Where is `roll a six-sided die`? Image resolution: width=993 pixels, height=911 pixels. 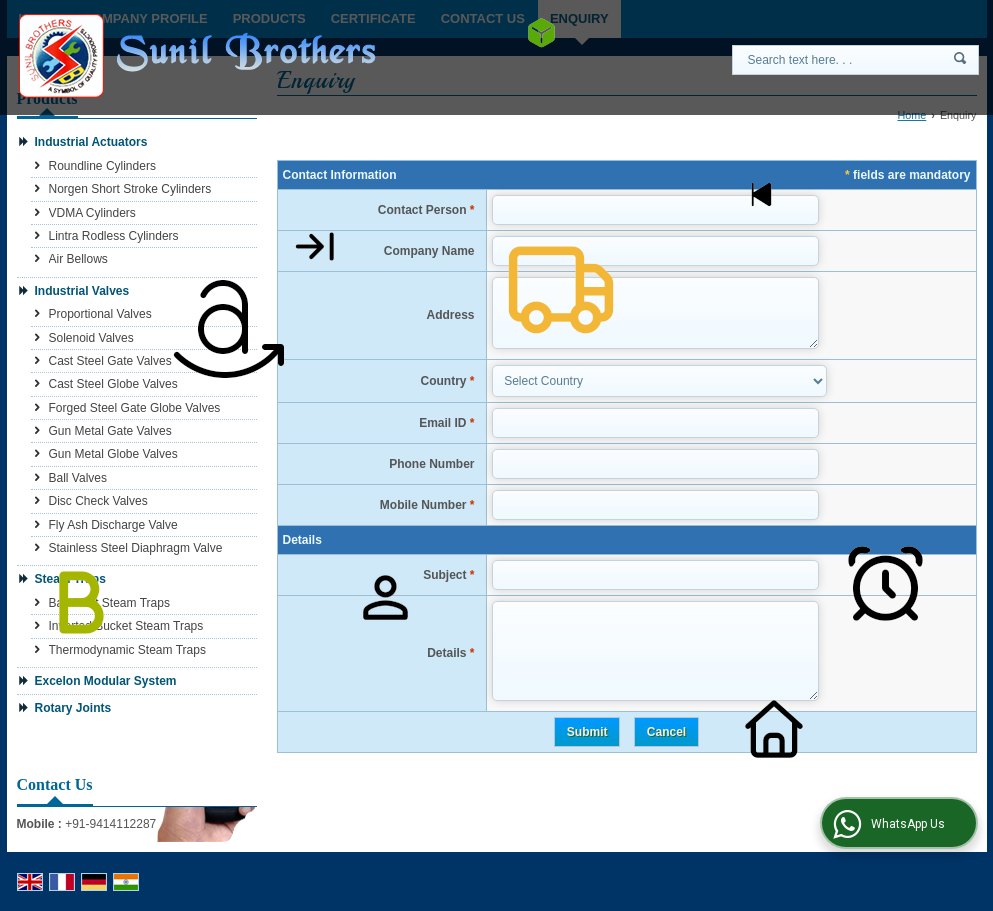
roll a six-sided die is located at coordinates (541, 32).